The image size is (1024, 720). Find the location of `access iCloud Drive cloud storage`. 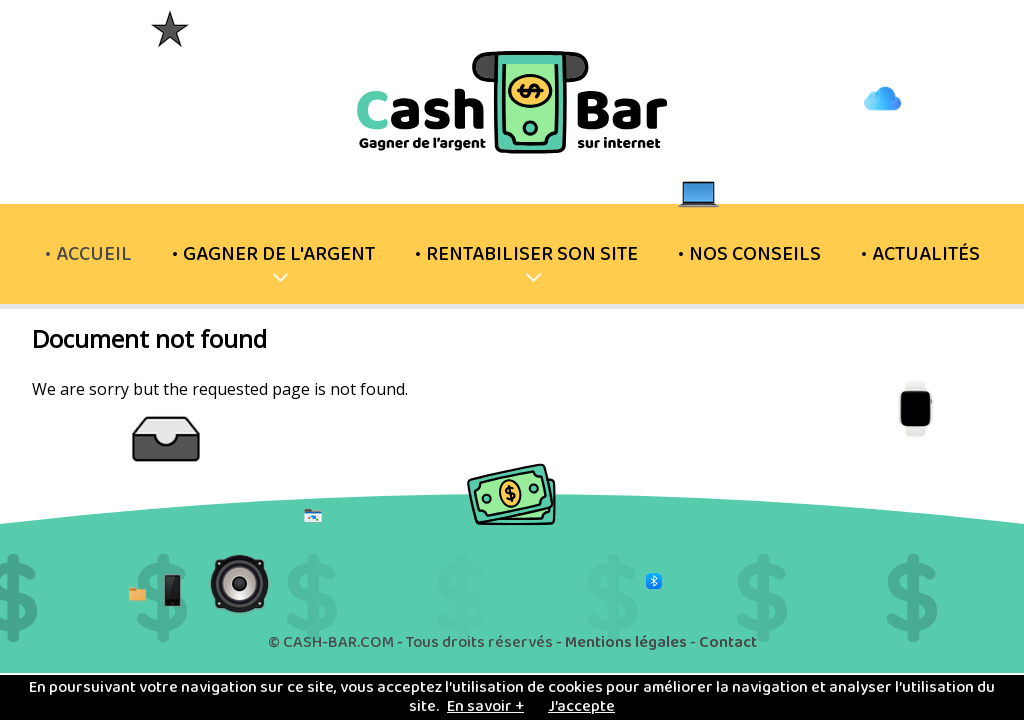

access iCloud Drive cloud storage is located at coordinates (882, 98).